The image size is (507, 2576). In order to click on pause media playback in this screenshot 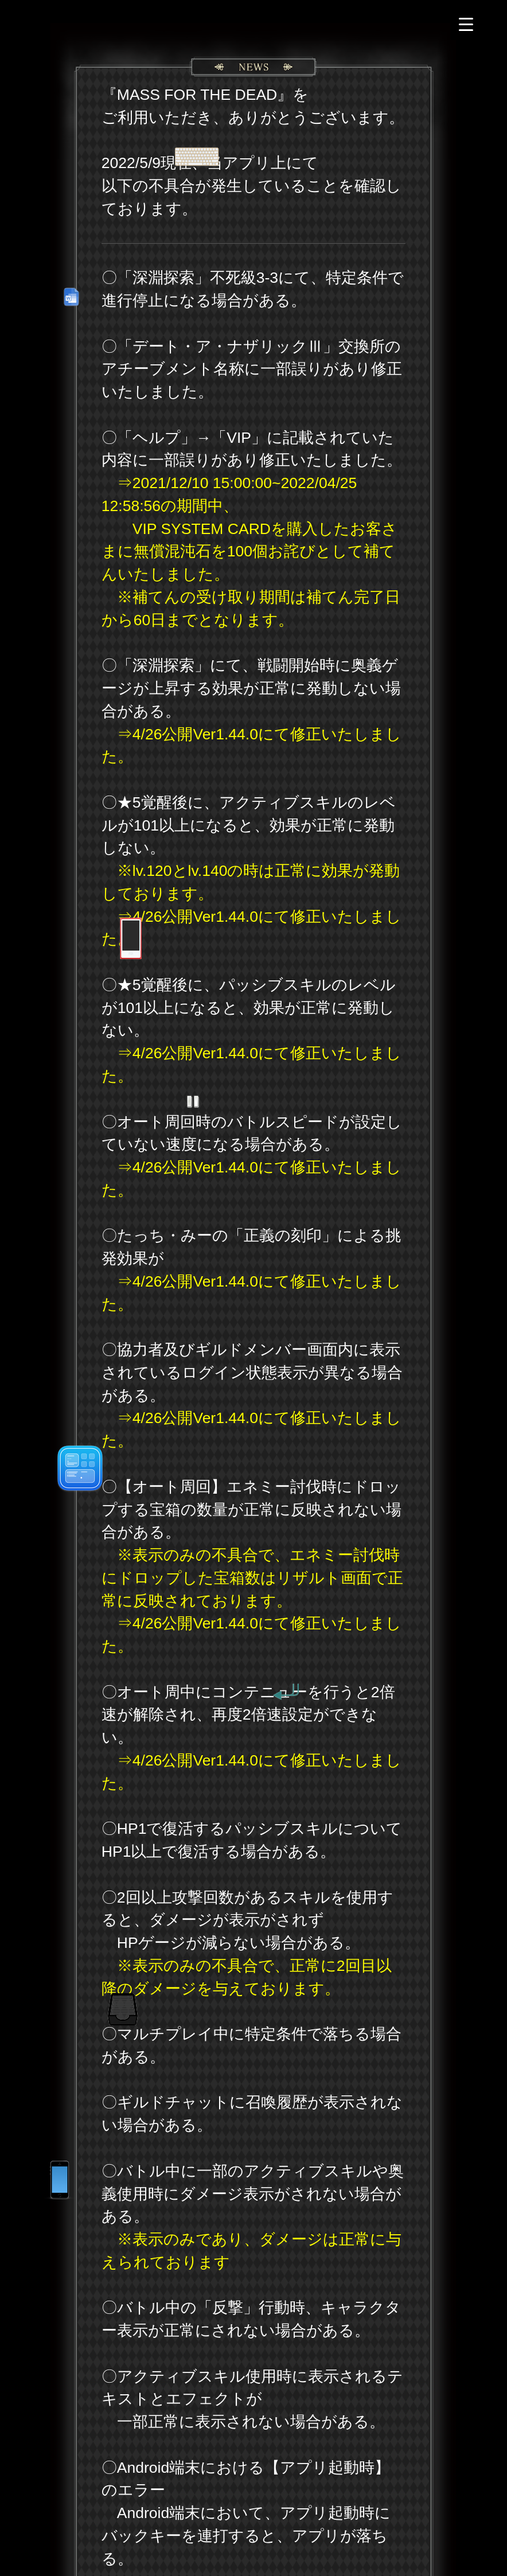, I will do `click(193, 1101)`.